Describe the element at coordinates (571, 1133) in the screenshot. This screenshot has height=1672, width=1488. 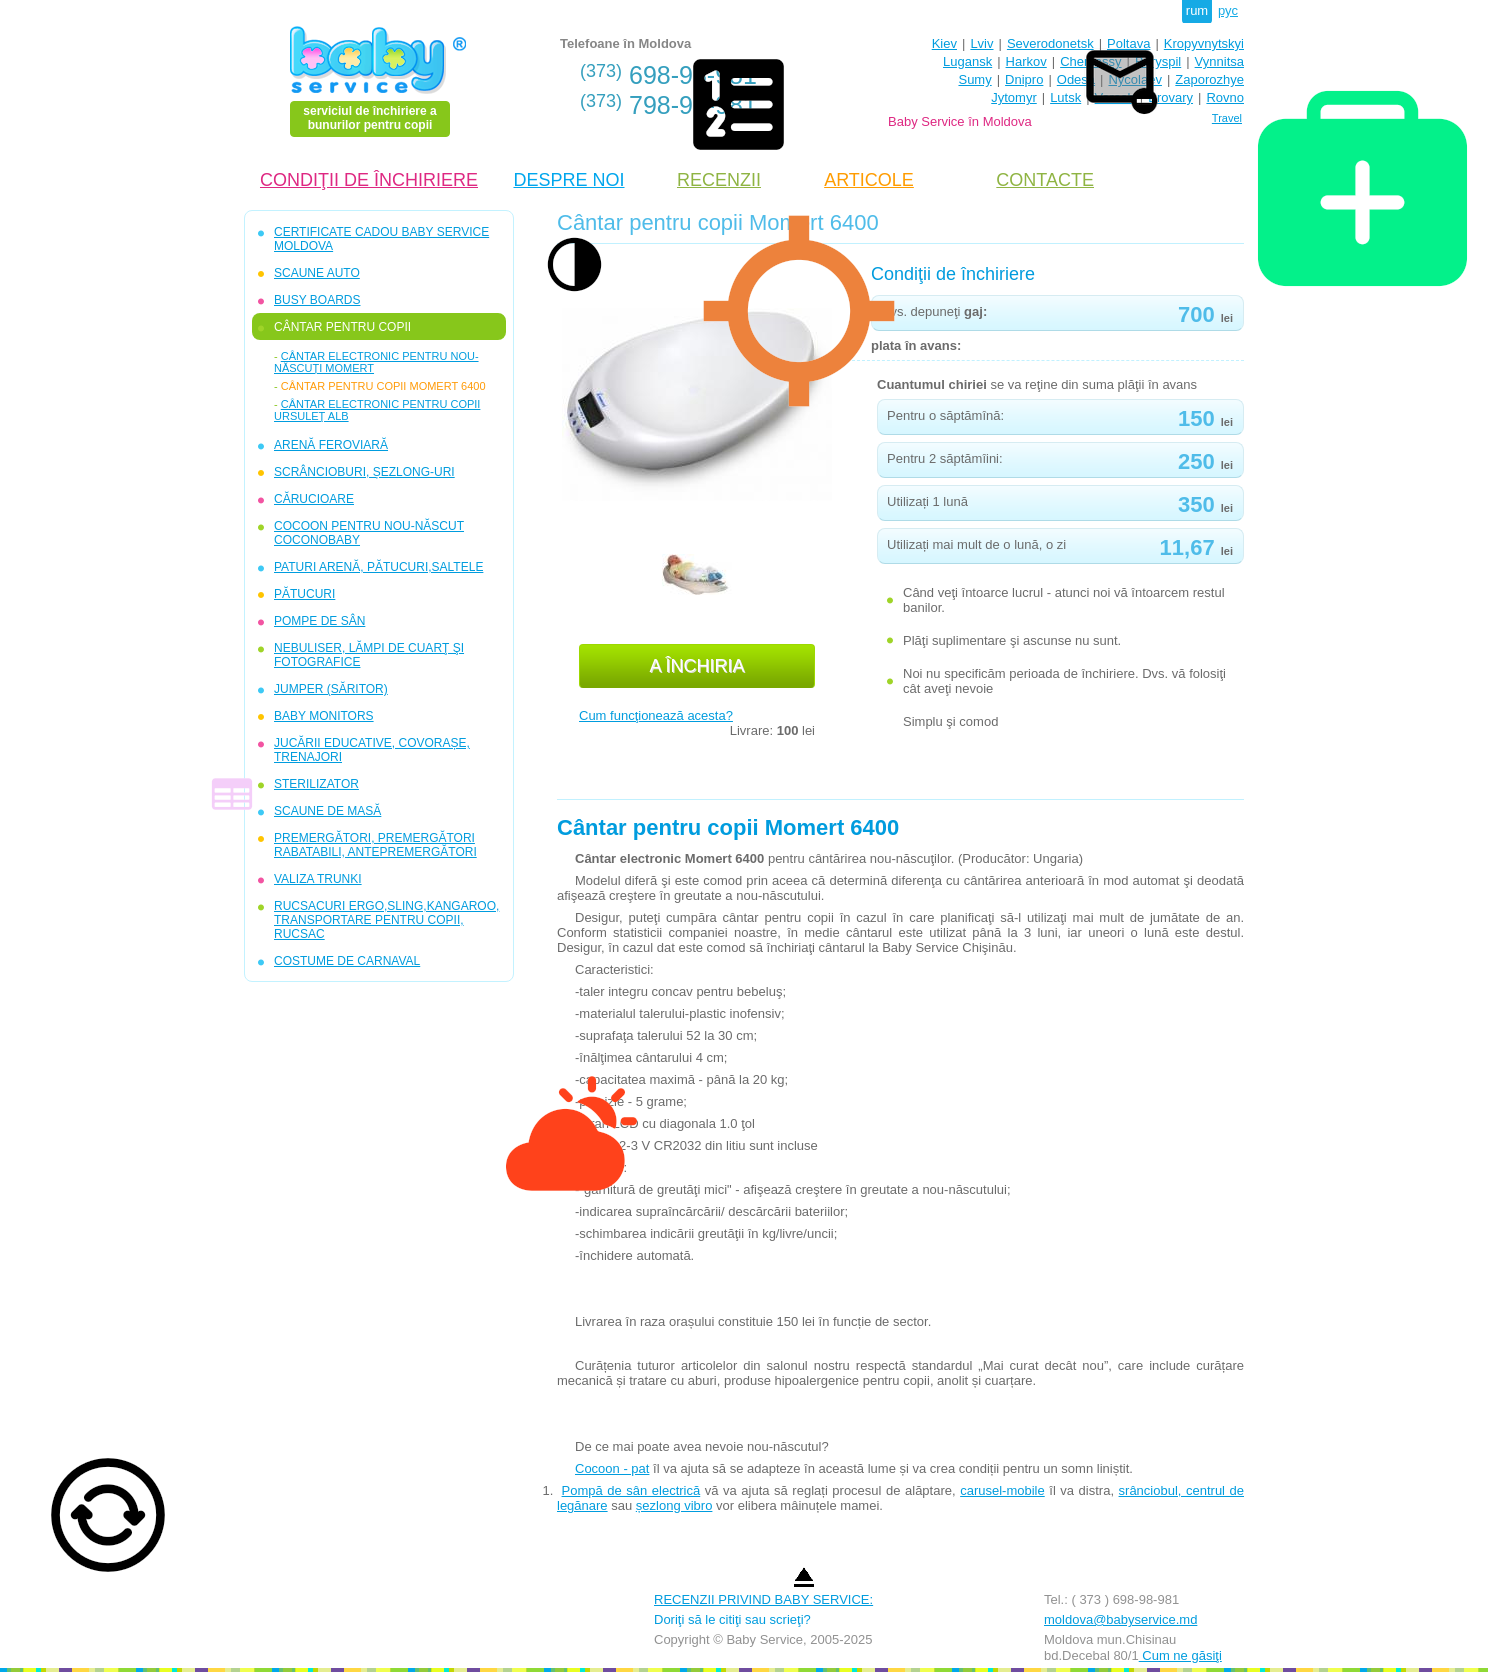
I see `indicates partly cloudy weather conditions` at that location.